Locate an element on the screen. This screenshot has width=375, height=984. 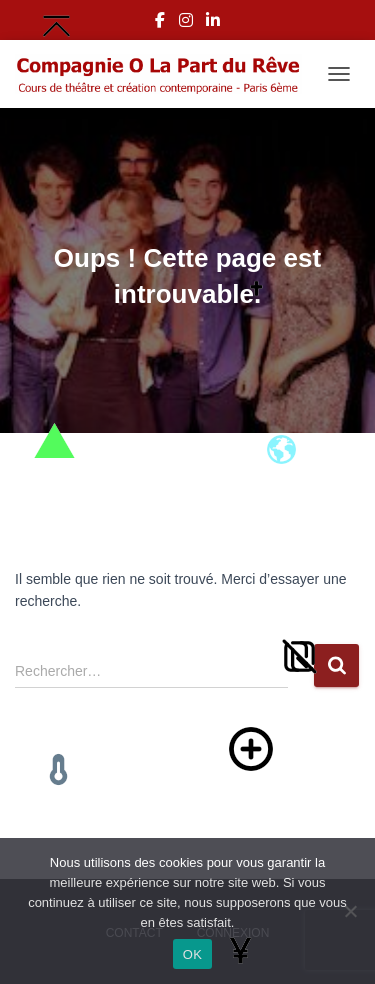
indicates Japanese yen currency is located at coordinates (240, 950).